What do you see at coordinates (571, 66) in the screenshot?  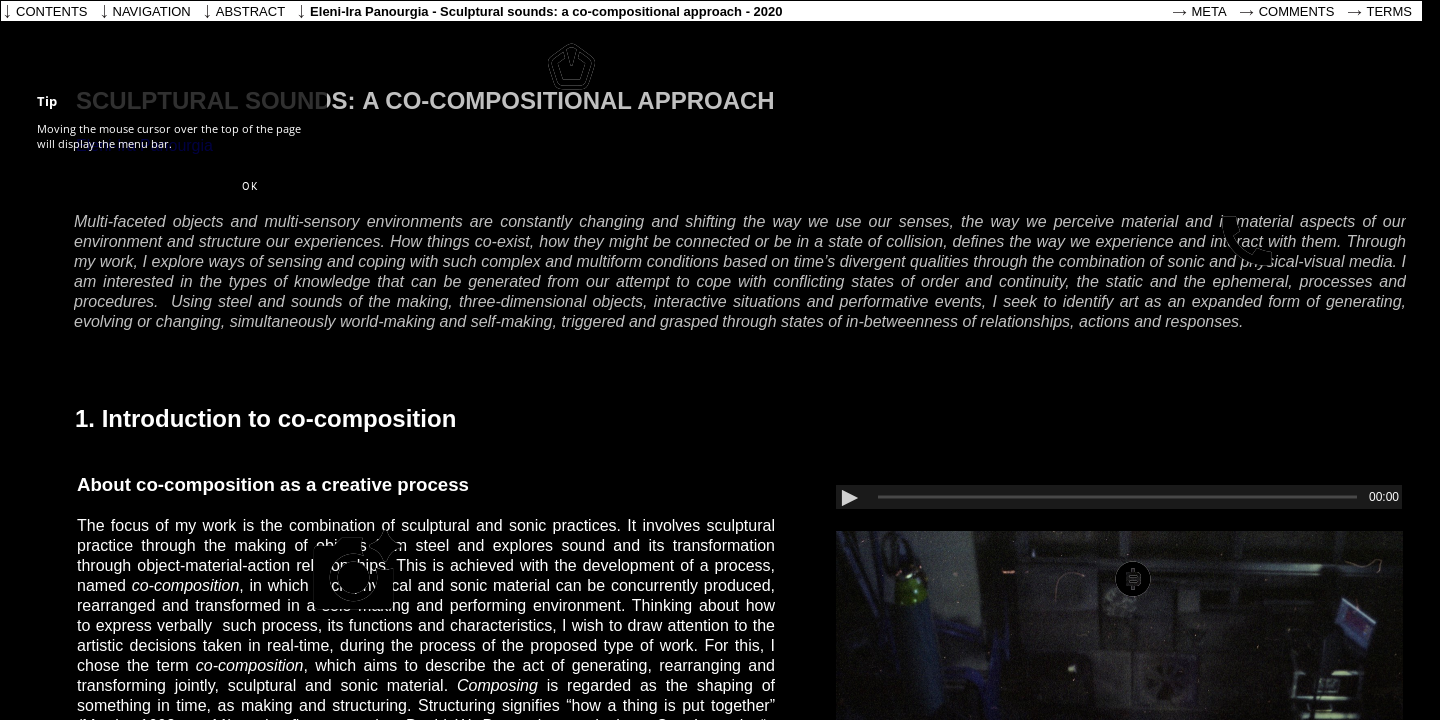 I see `sfml framework or library branding` at bounding box center [571, 66].